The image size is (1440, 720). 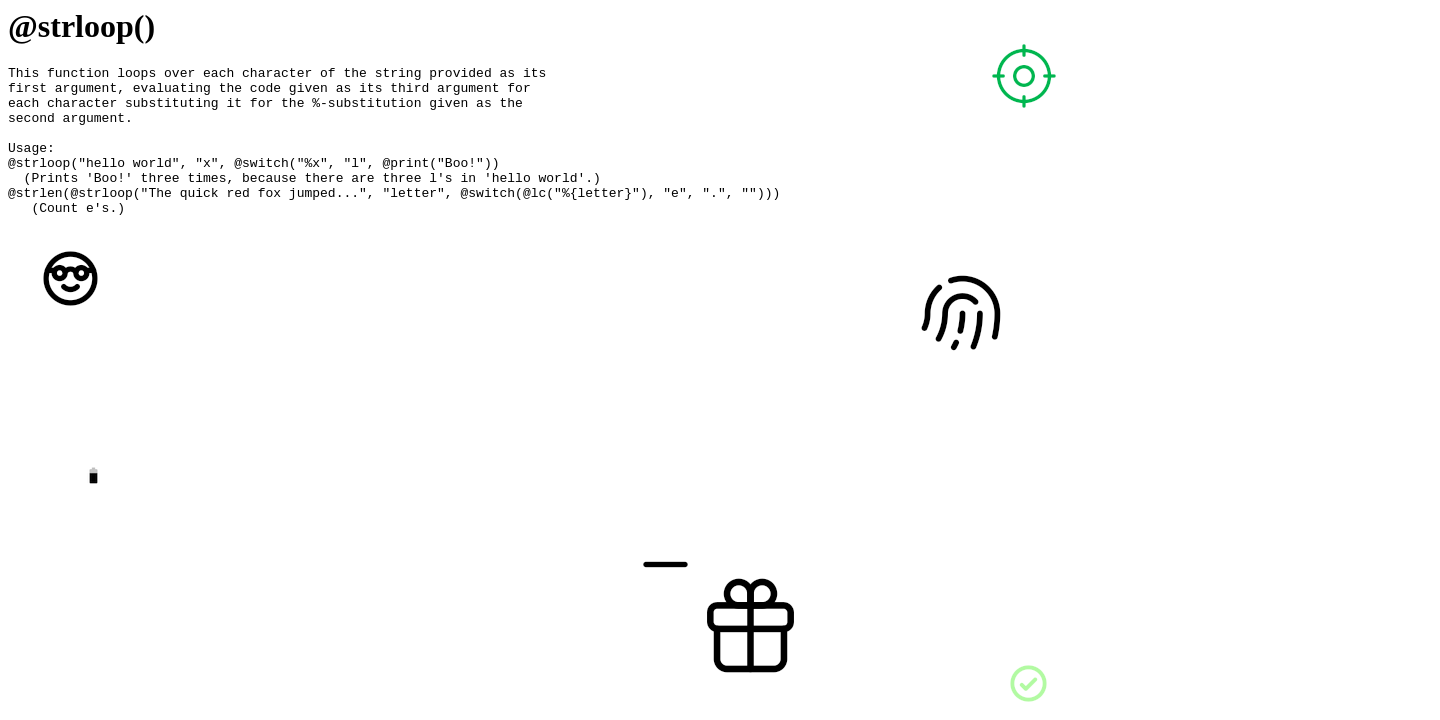 What do you see at coordinates (70, 278) in the screenshot?
I see `select nerd or geeky mood/reaction` at bounding box center [70, 278].